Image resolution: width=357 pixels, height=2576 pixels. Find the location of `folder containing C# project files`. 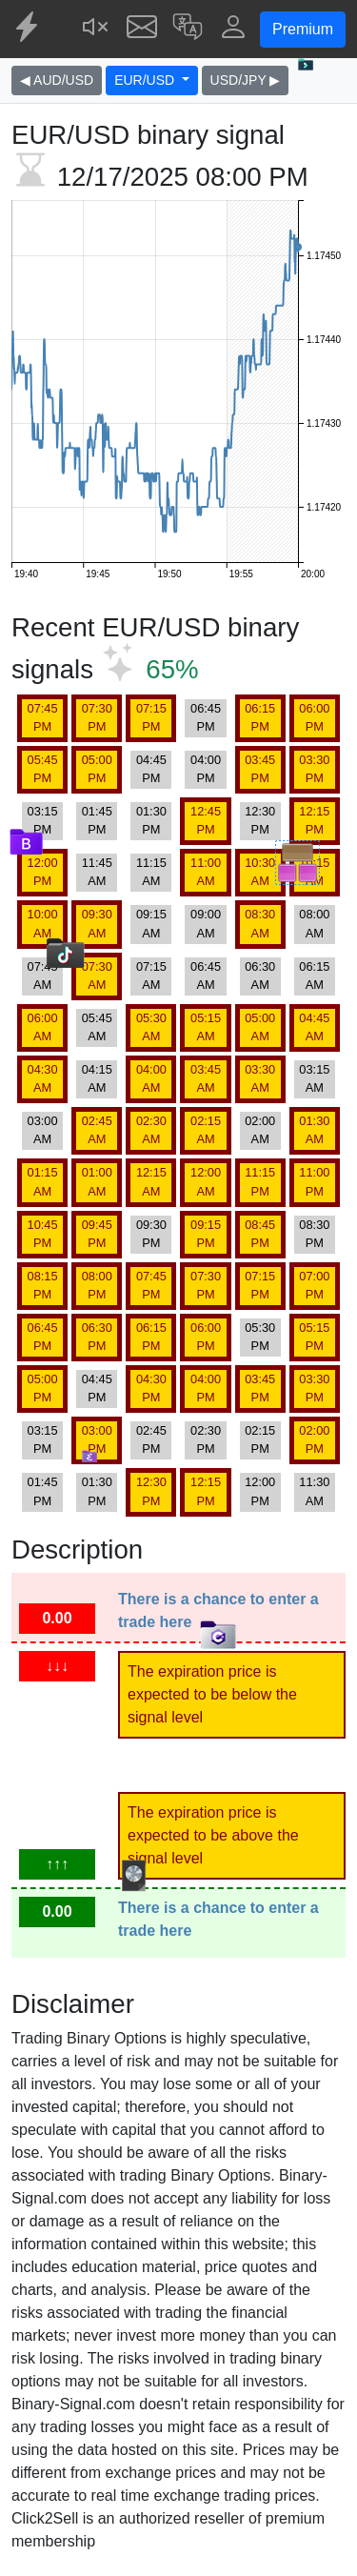

folder containing C# project files is located at coordinates (218, 1636).